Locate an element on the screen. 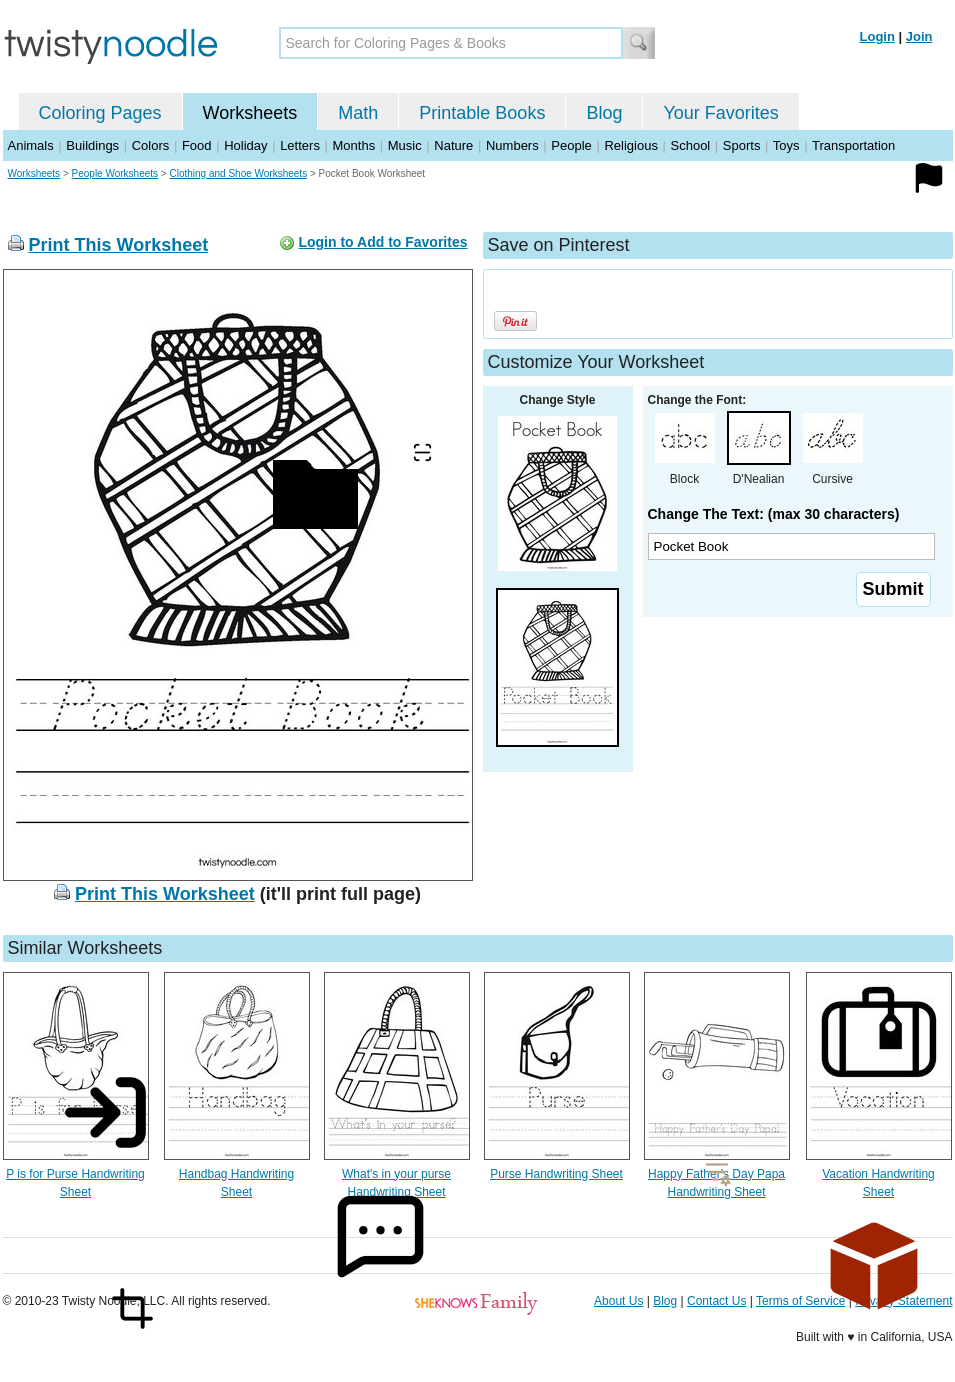 Image resolution: width=955 pixels, height=1382 pixels. access your files and documents is located at coordinates (315, 494).